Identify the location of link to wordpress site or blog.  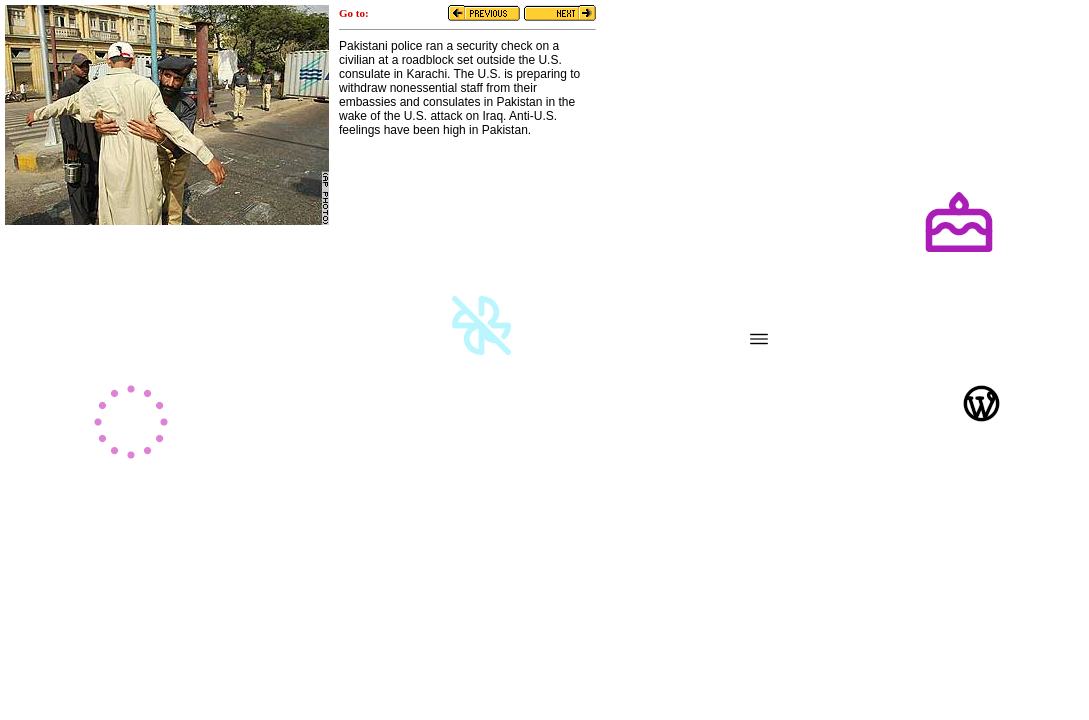
(981, 403).